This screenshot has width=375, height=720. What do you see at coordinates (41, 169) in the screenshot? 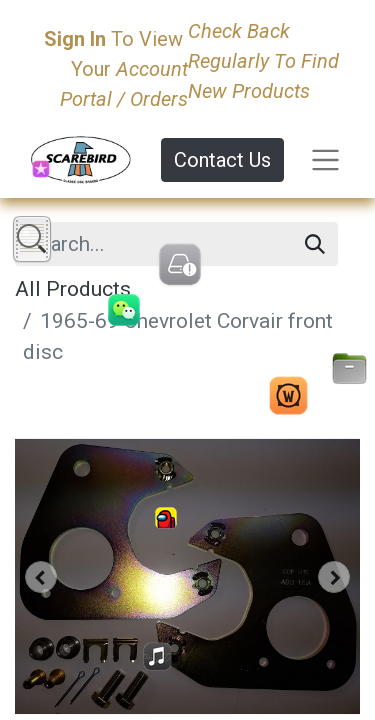
I see `open the iTunes Store app` at bounding box center [41, 169].